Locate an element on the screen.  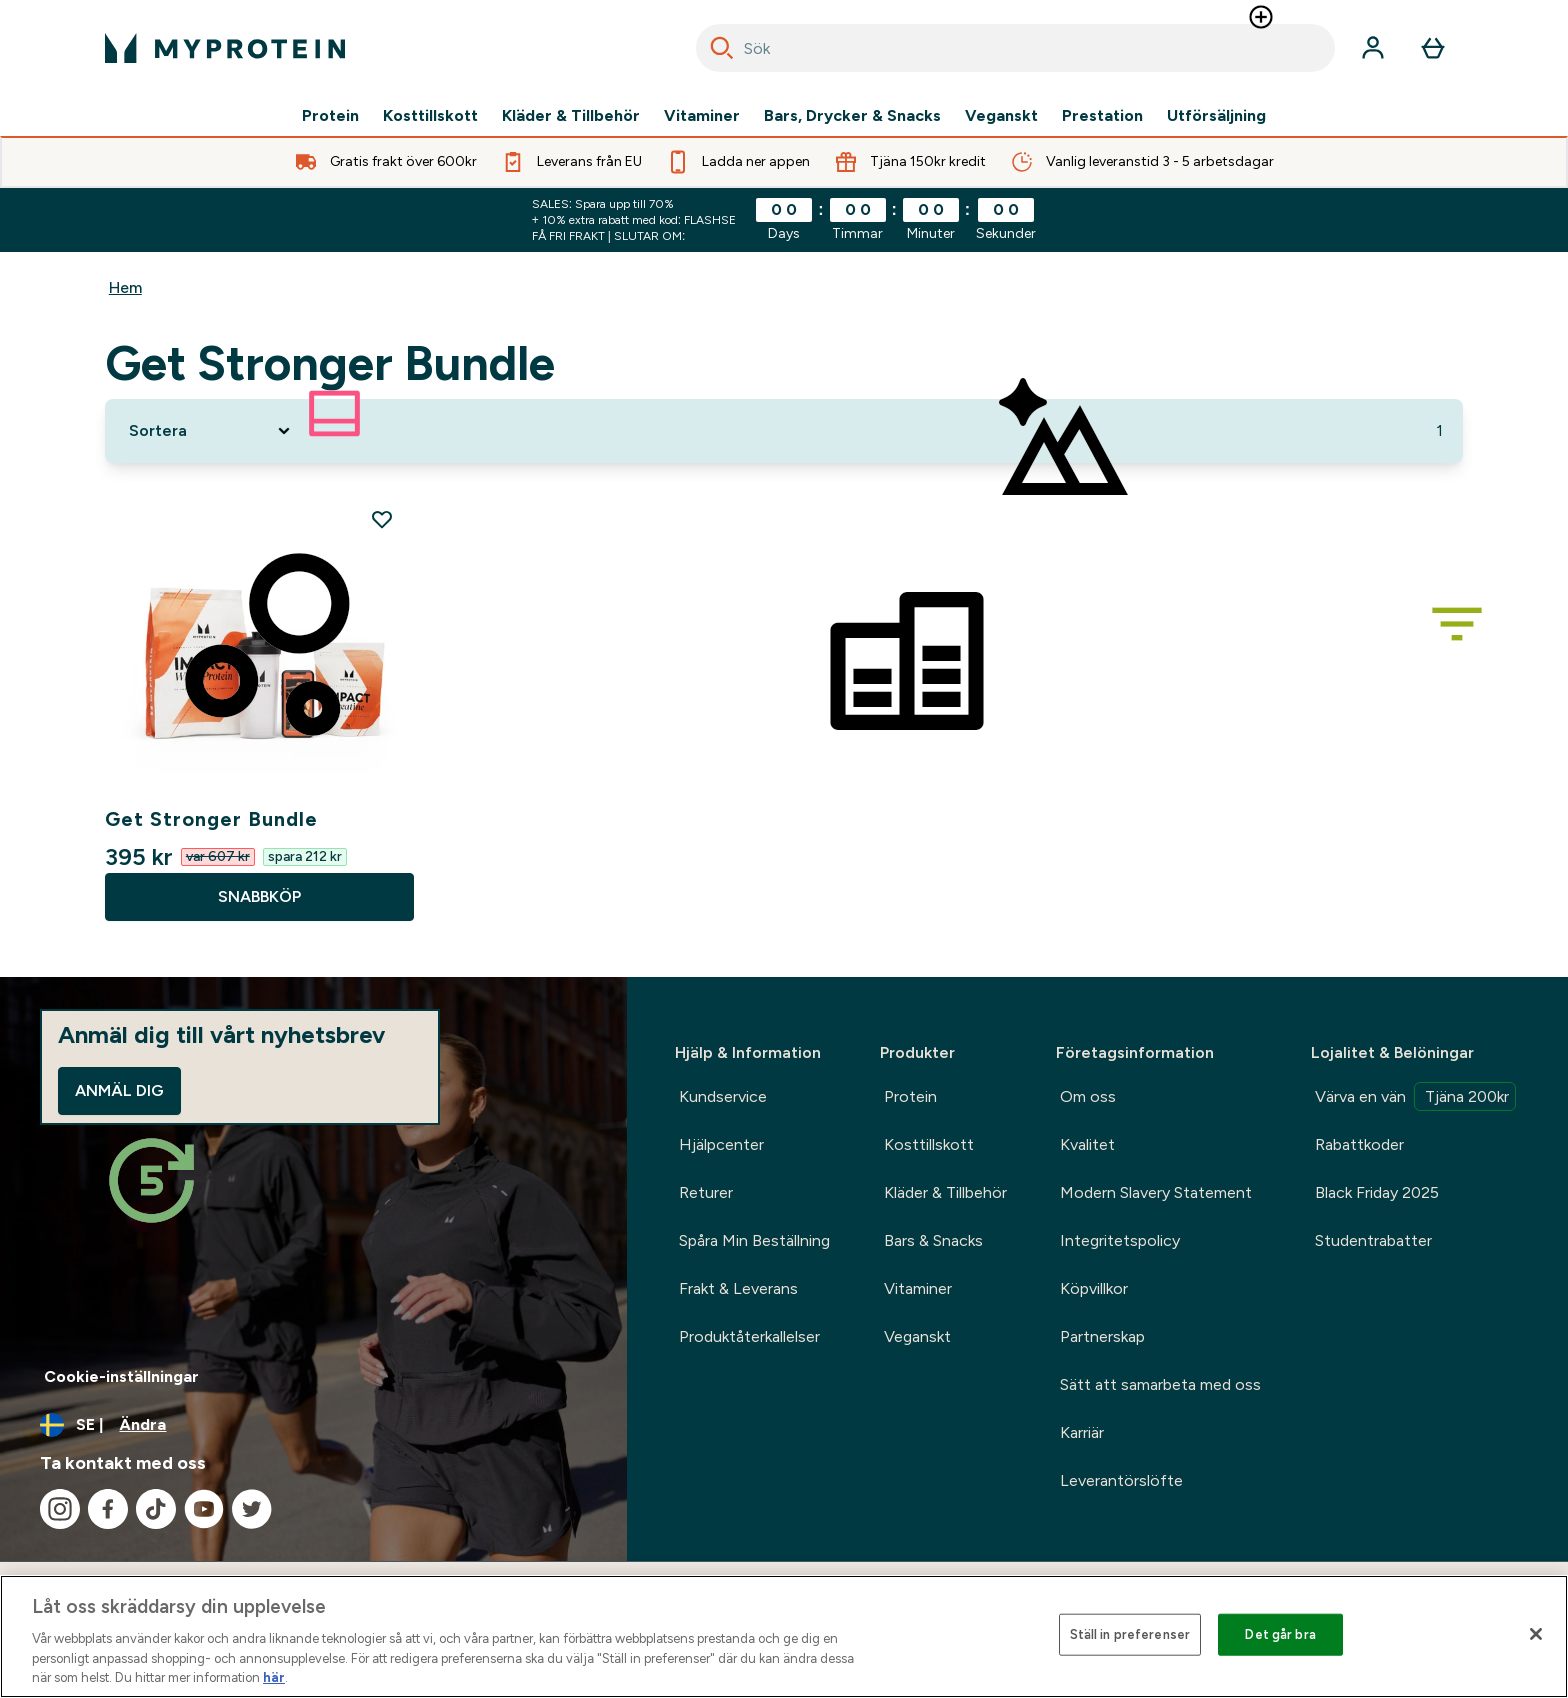
filter or sort list items is located at coordinates (1457, 624).